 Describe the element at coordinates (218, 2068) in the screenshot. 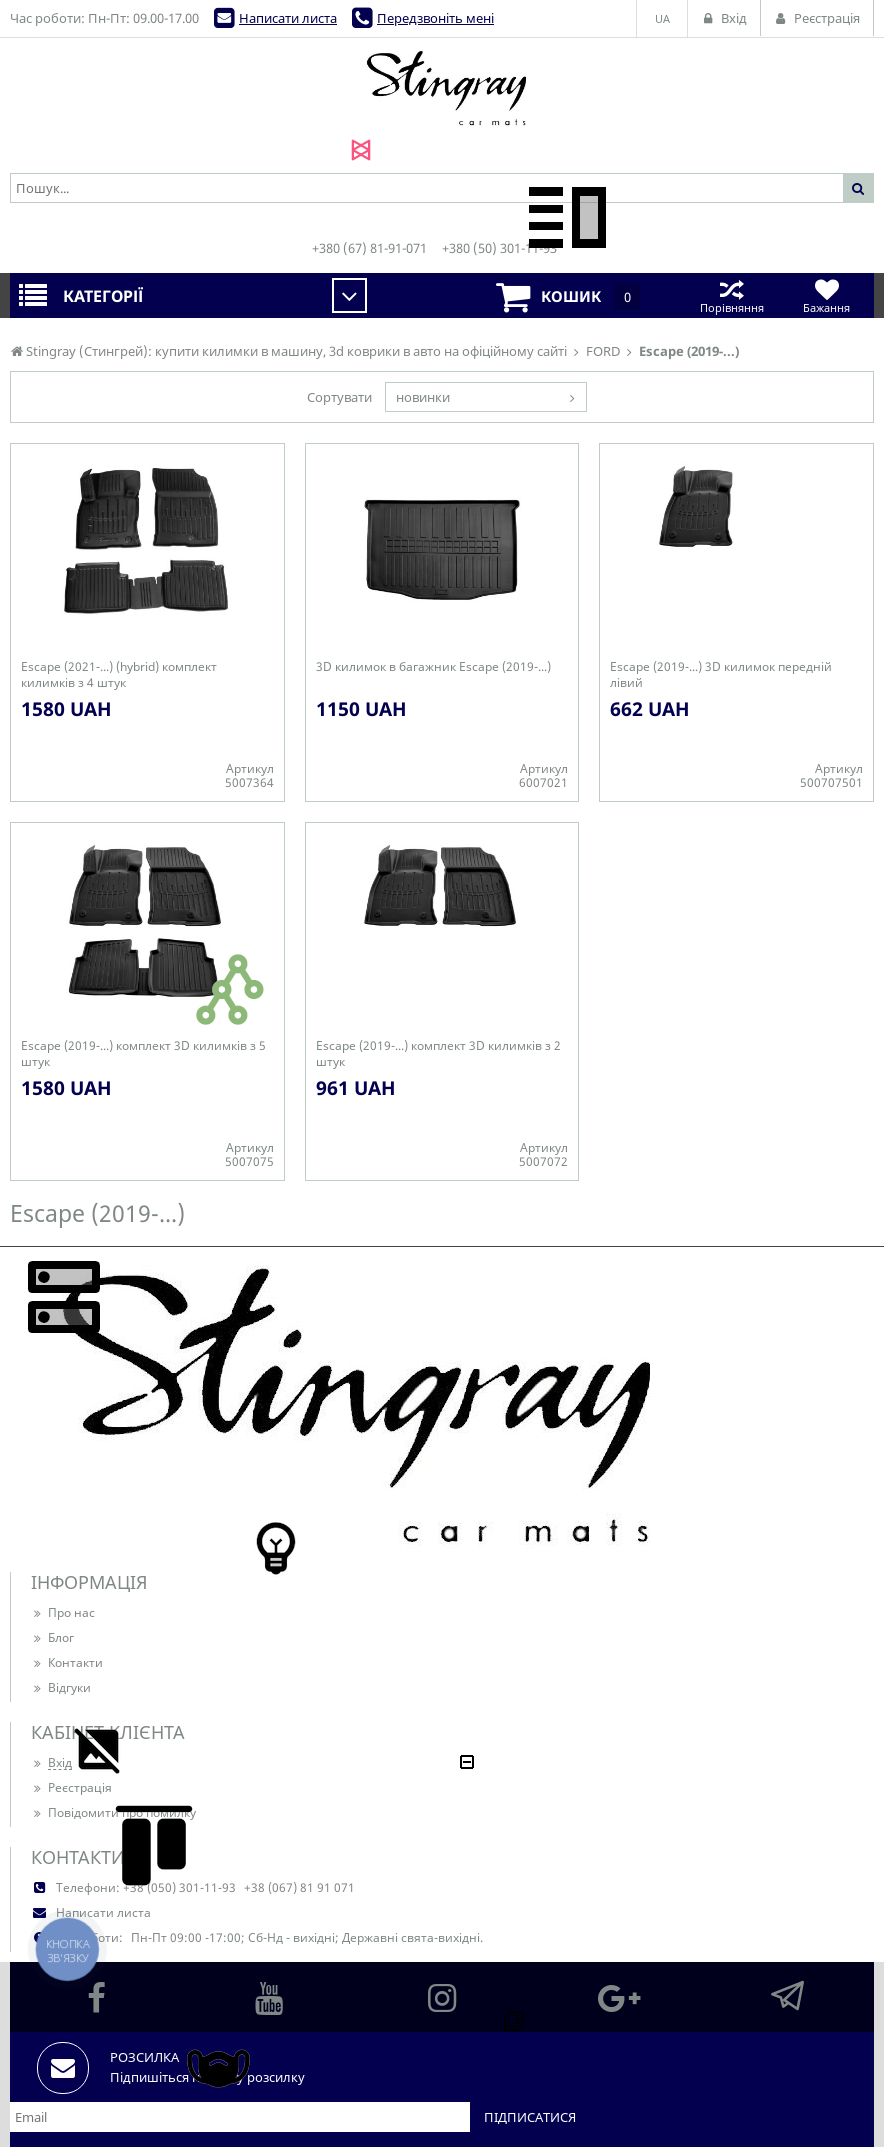

I see `indicates mask required or health safety guidelines` at that location.